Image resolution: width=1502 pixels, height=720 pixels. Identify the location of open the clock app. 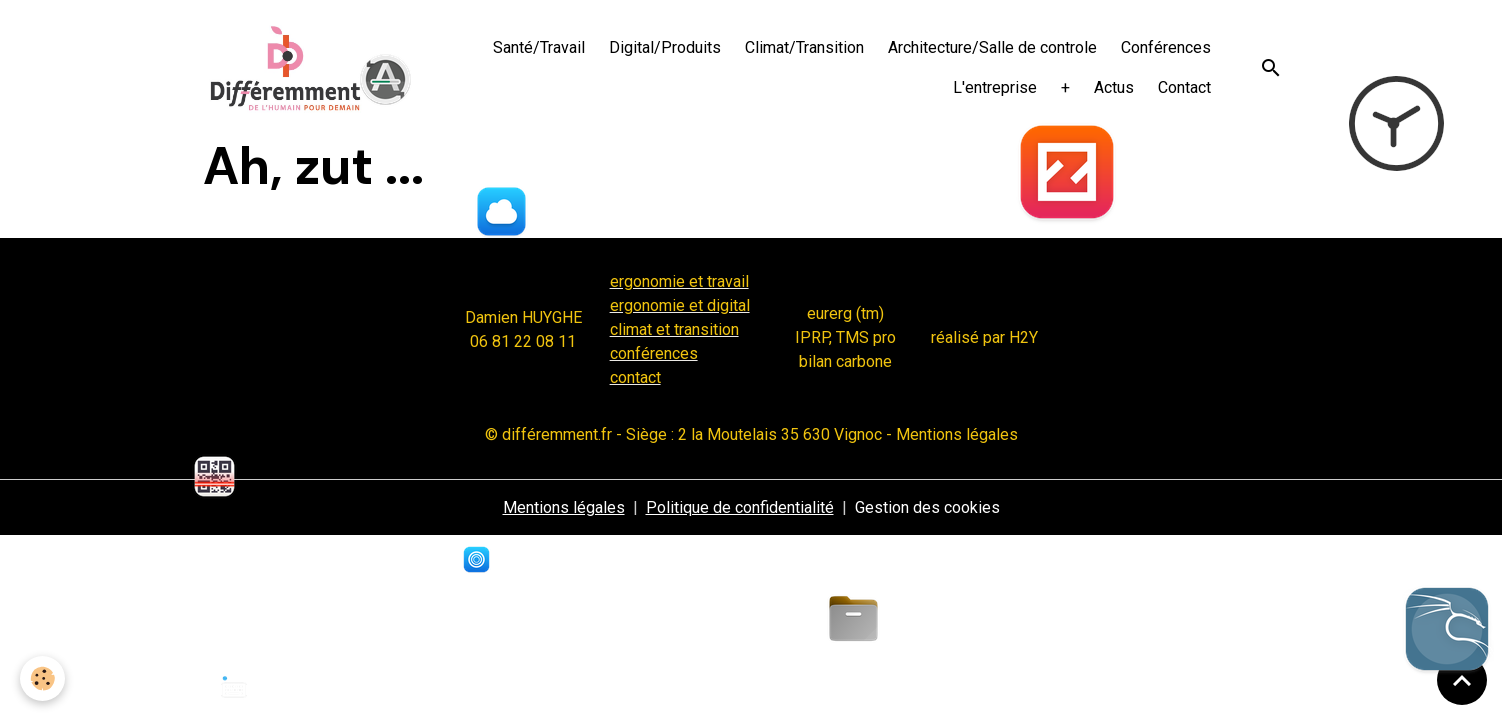
(1396, 123).